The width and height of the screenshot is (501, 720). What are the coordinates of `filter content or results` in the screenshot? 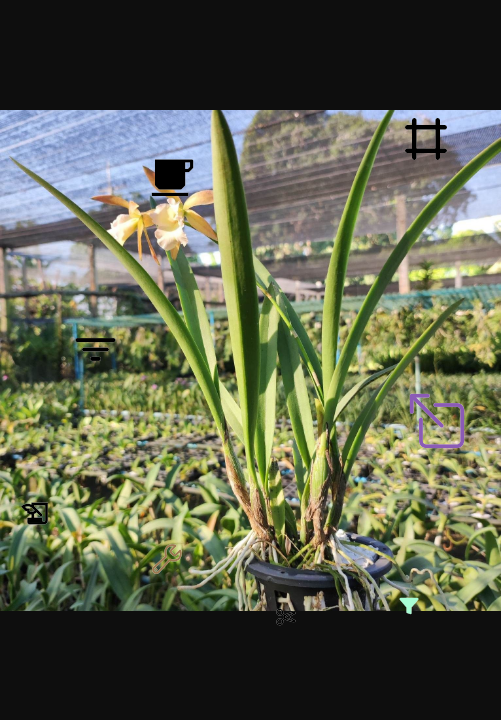 It's located at (409, 606).